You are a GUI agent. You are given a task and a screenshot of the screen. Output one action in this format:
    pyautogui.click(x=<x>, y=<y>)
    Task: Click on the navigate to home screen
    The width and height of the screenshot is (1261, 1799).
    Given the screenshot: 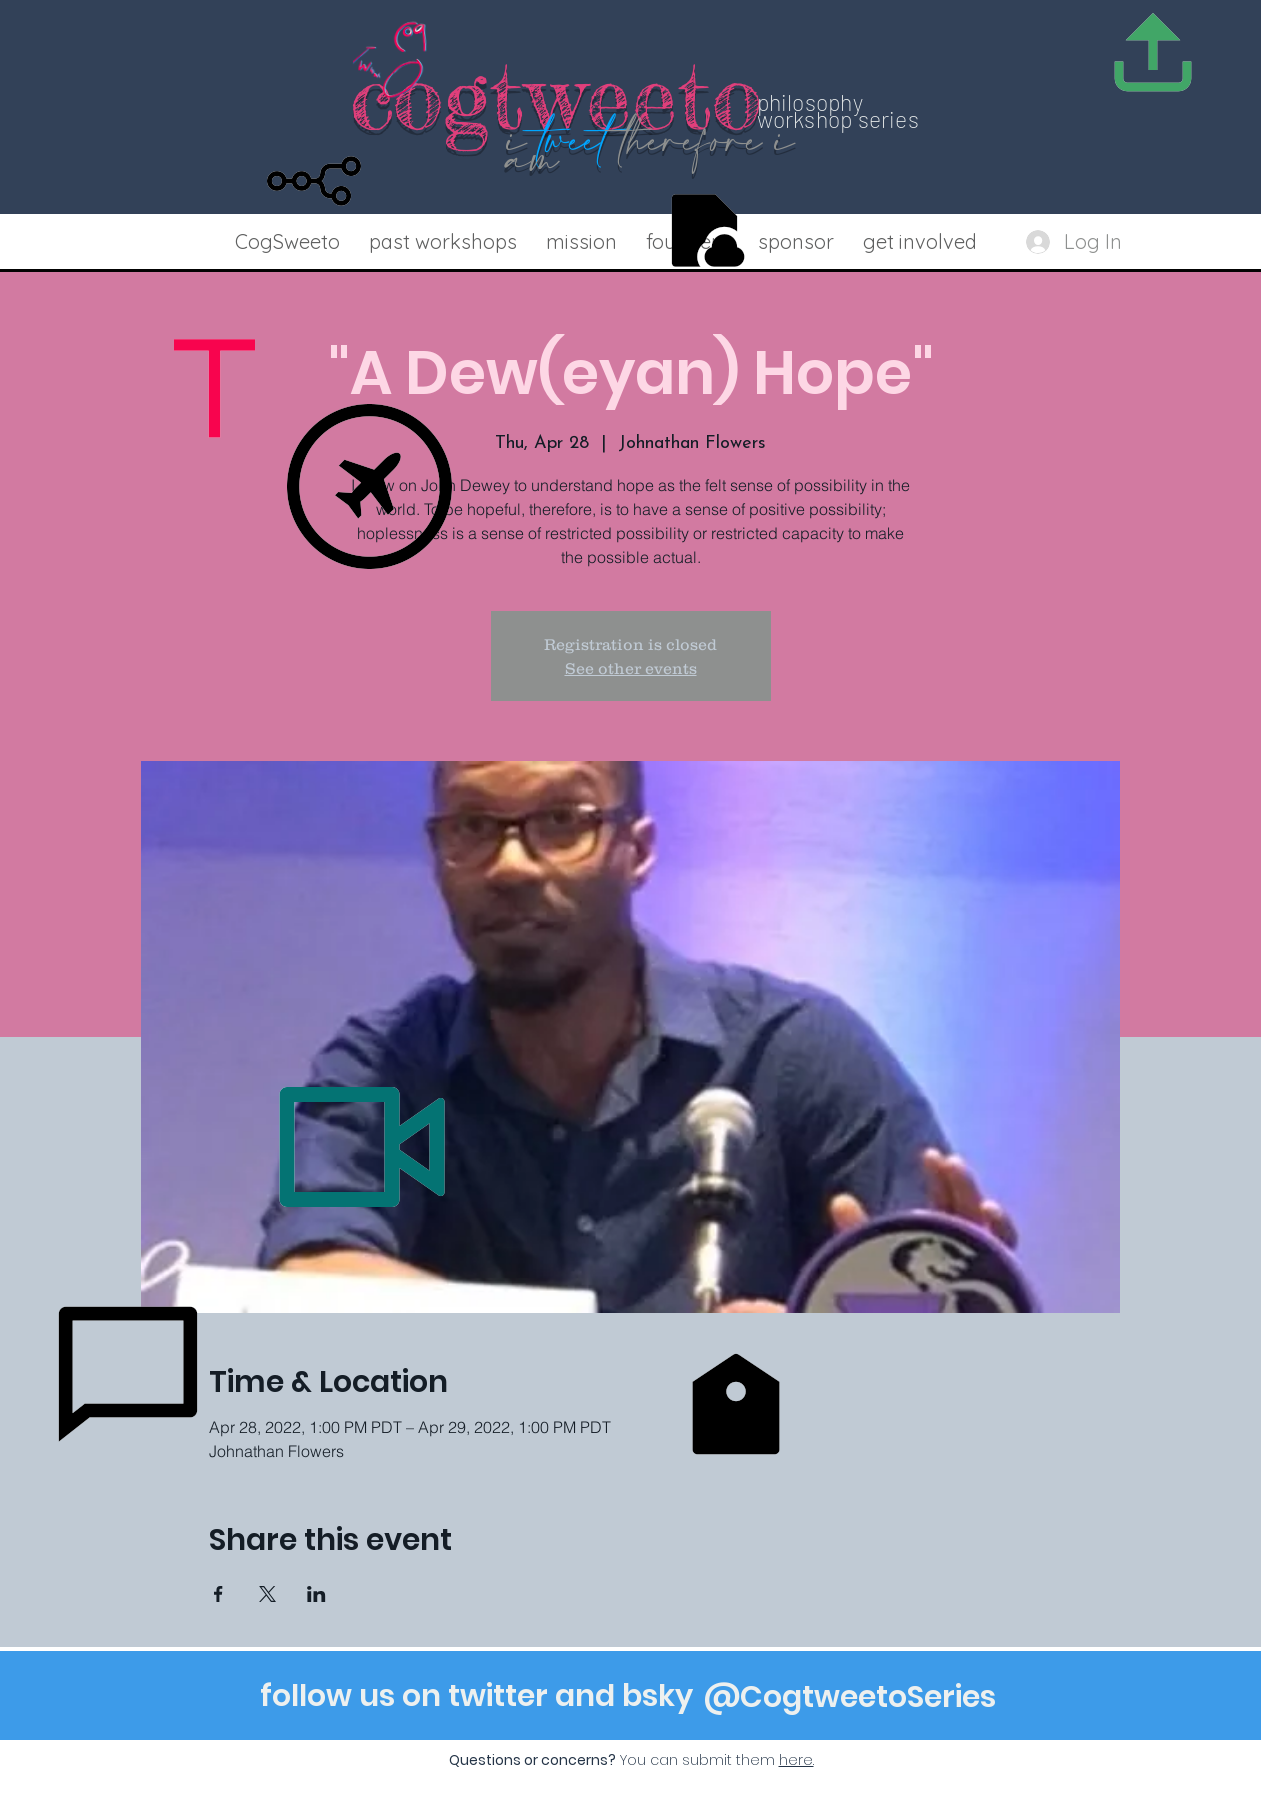 What is the action you would take?
    pyautogui.click(x=736, y=1406)
    